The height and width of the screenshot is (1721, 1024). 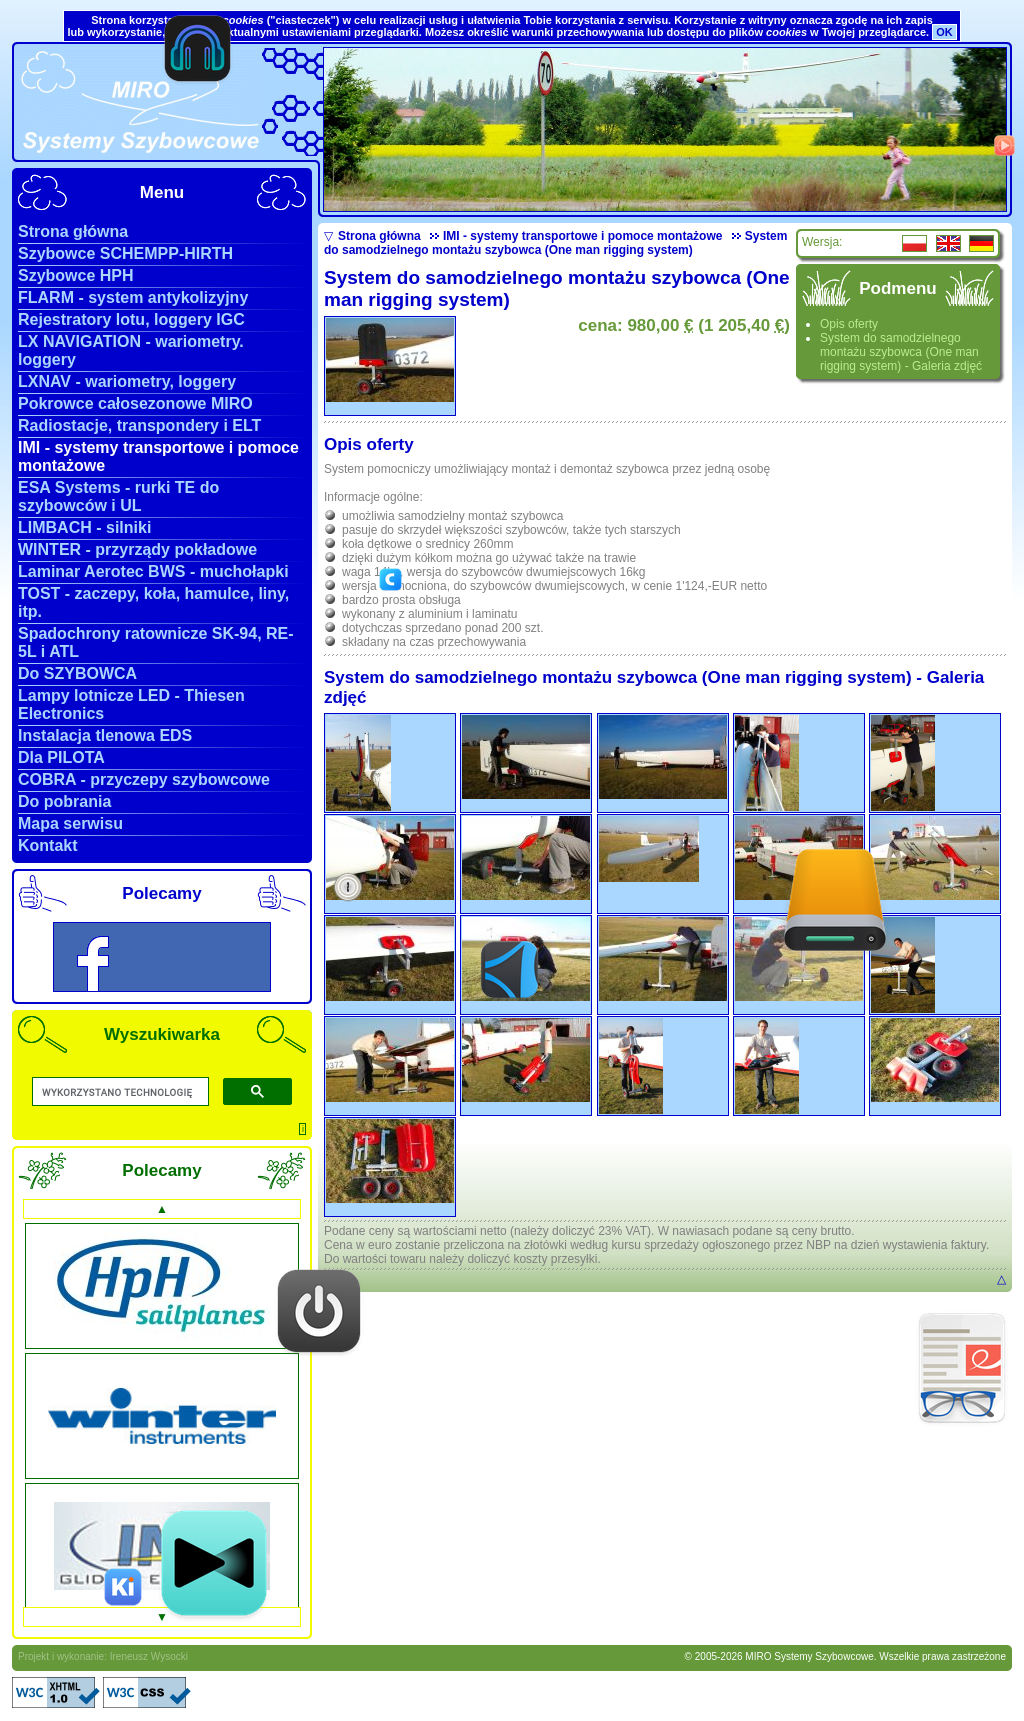 What do you see at coordinates (1004, 145) in the screenshot?
I see `open audiotube music streaming app` at bounding box center [1004, 145].